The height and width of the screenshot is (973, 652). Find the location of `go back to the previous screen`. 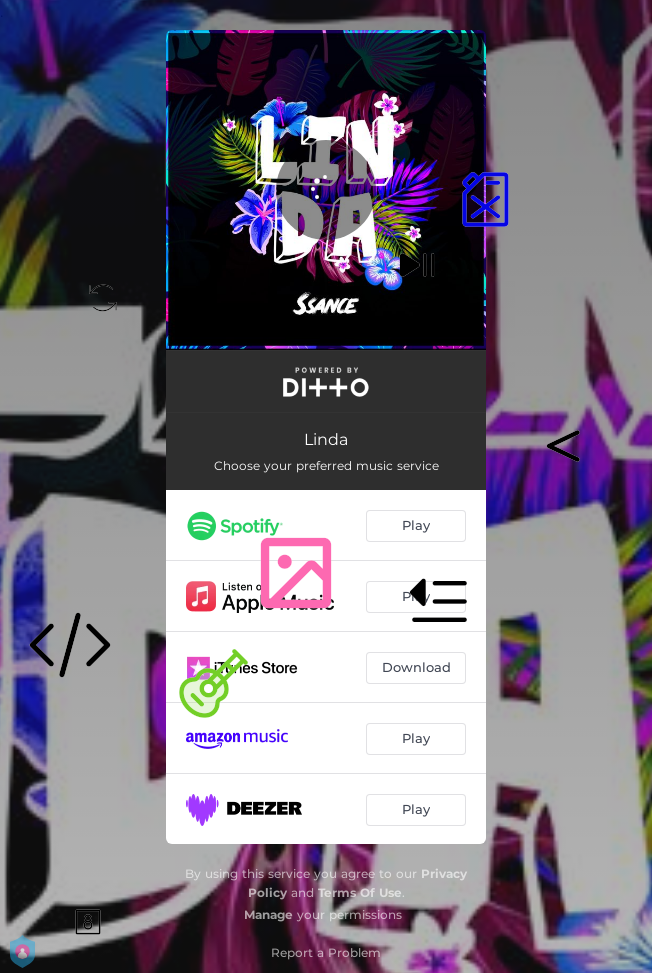

go back to the previous screen is located at coordinates (564, 446).